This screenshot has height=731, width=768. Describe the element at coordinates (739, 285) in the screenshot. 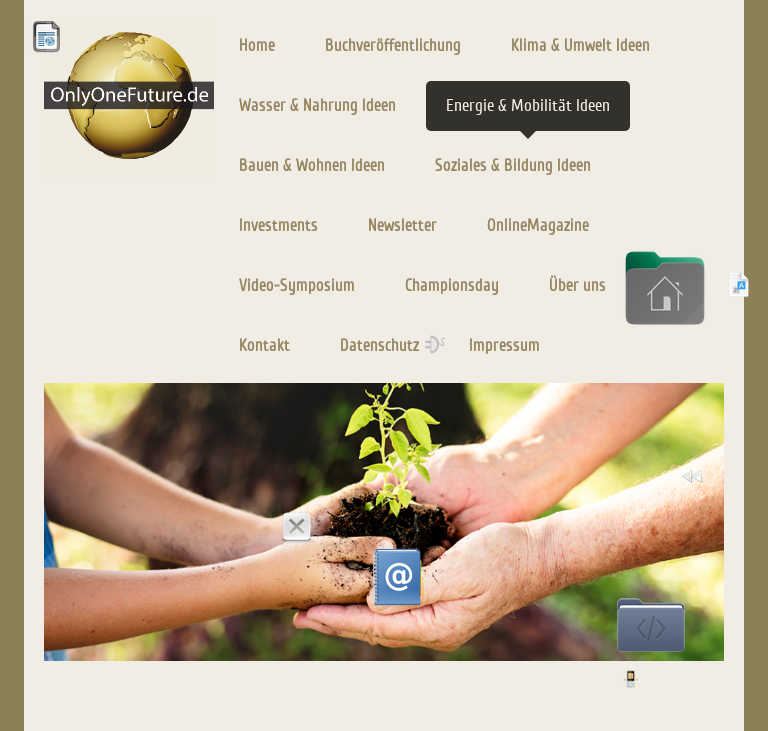

I see `a gettext translation file (.po/.pot)` at that location.